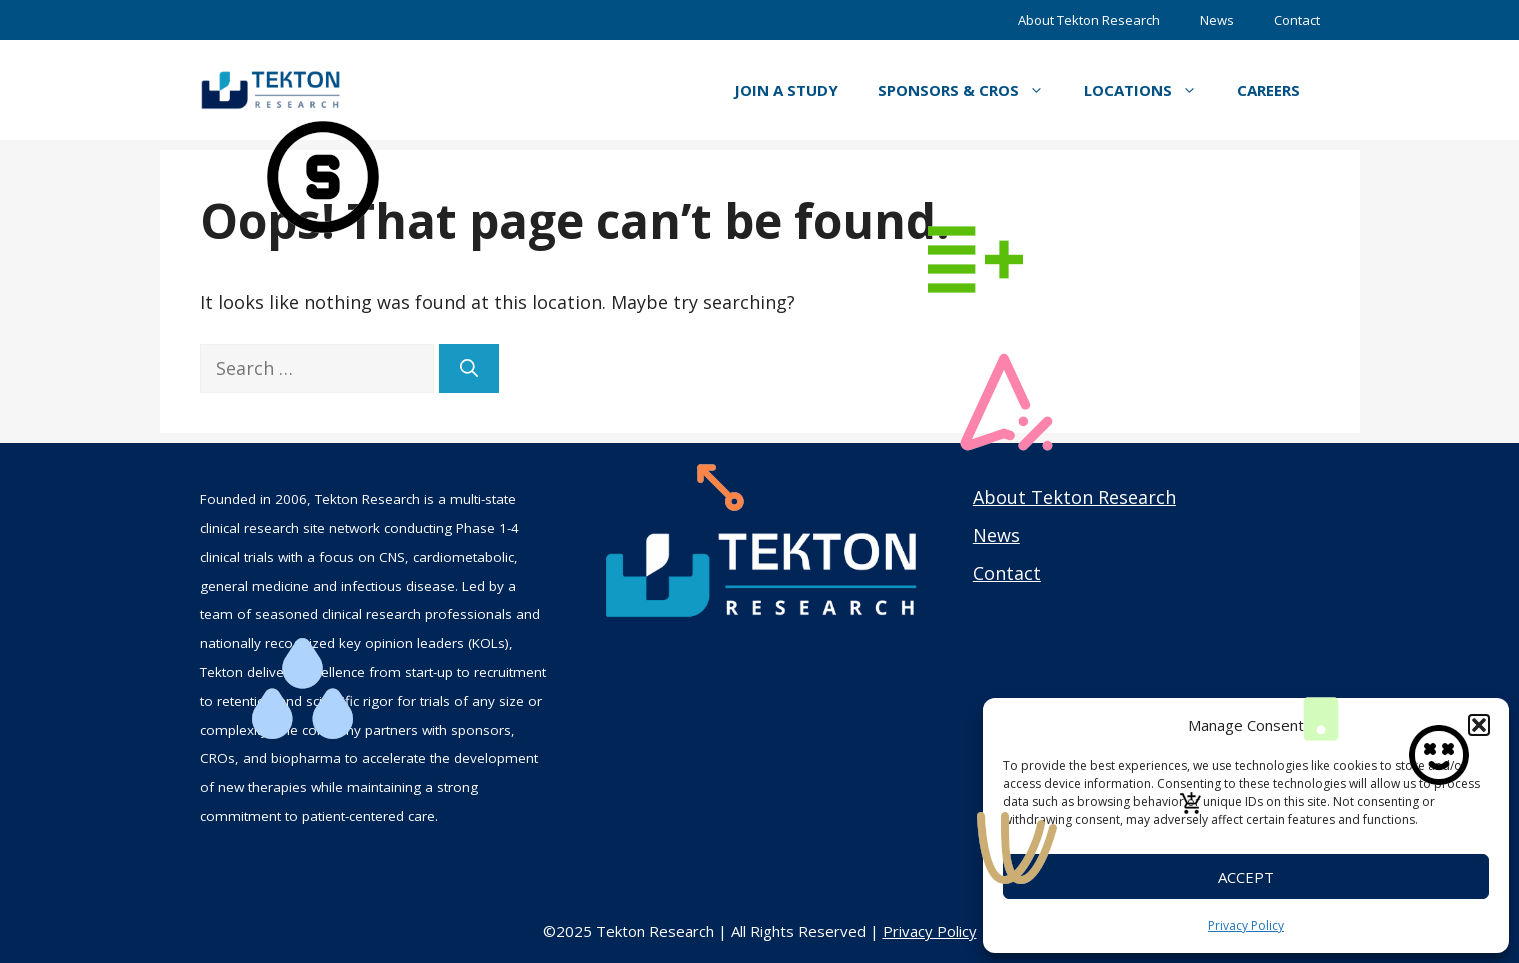 The image size is (1519, 963). I want to click on add item to shopping cart, so click(1191, 803).